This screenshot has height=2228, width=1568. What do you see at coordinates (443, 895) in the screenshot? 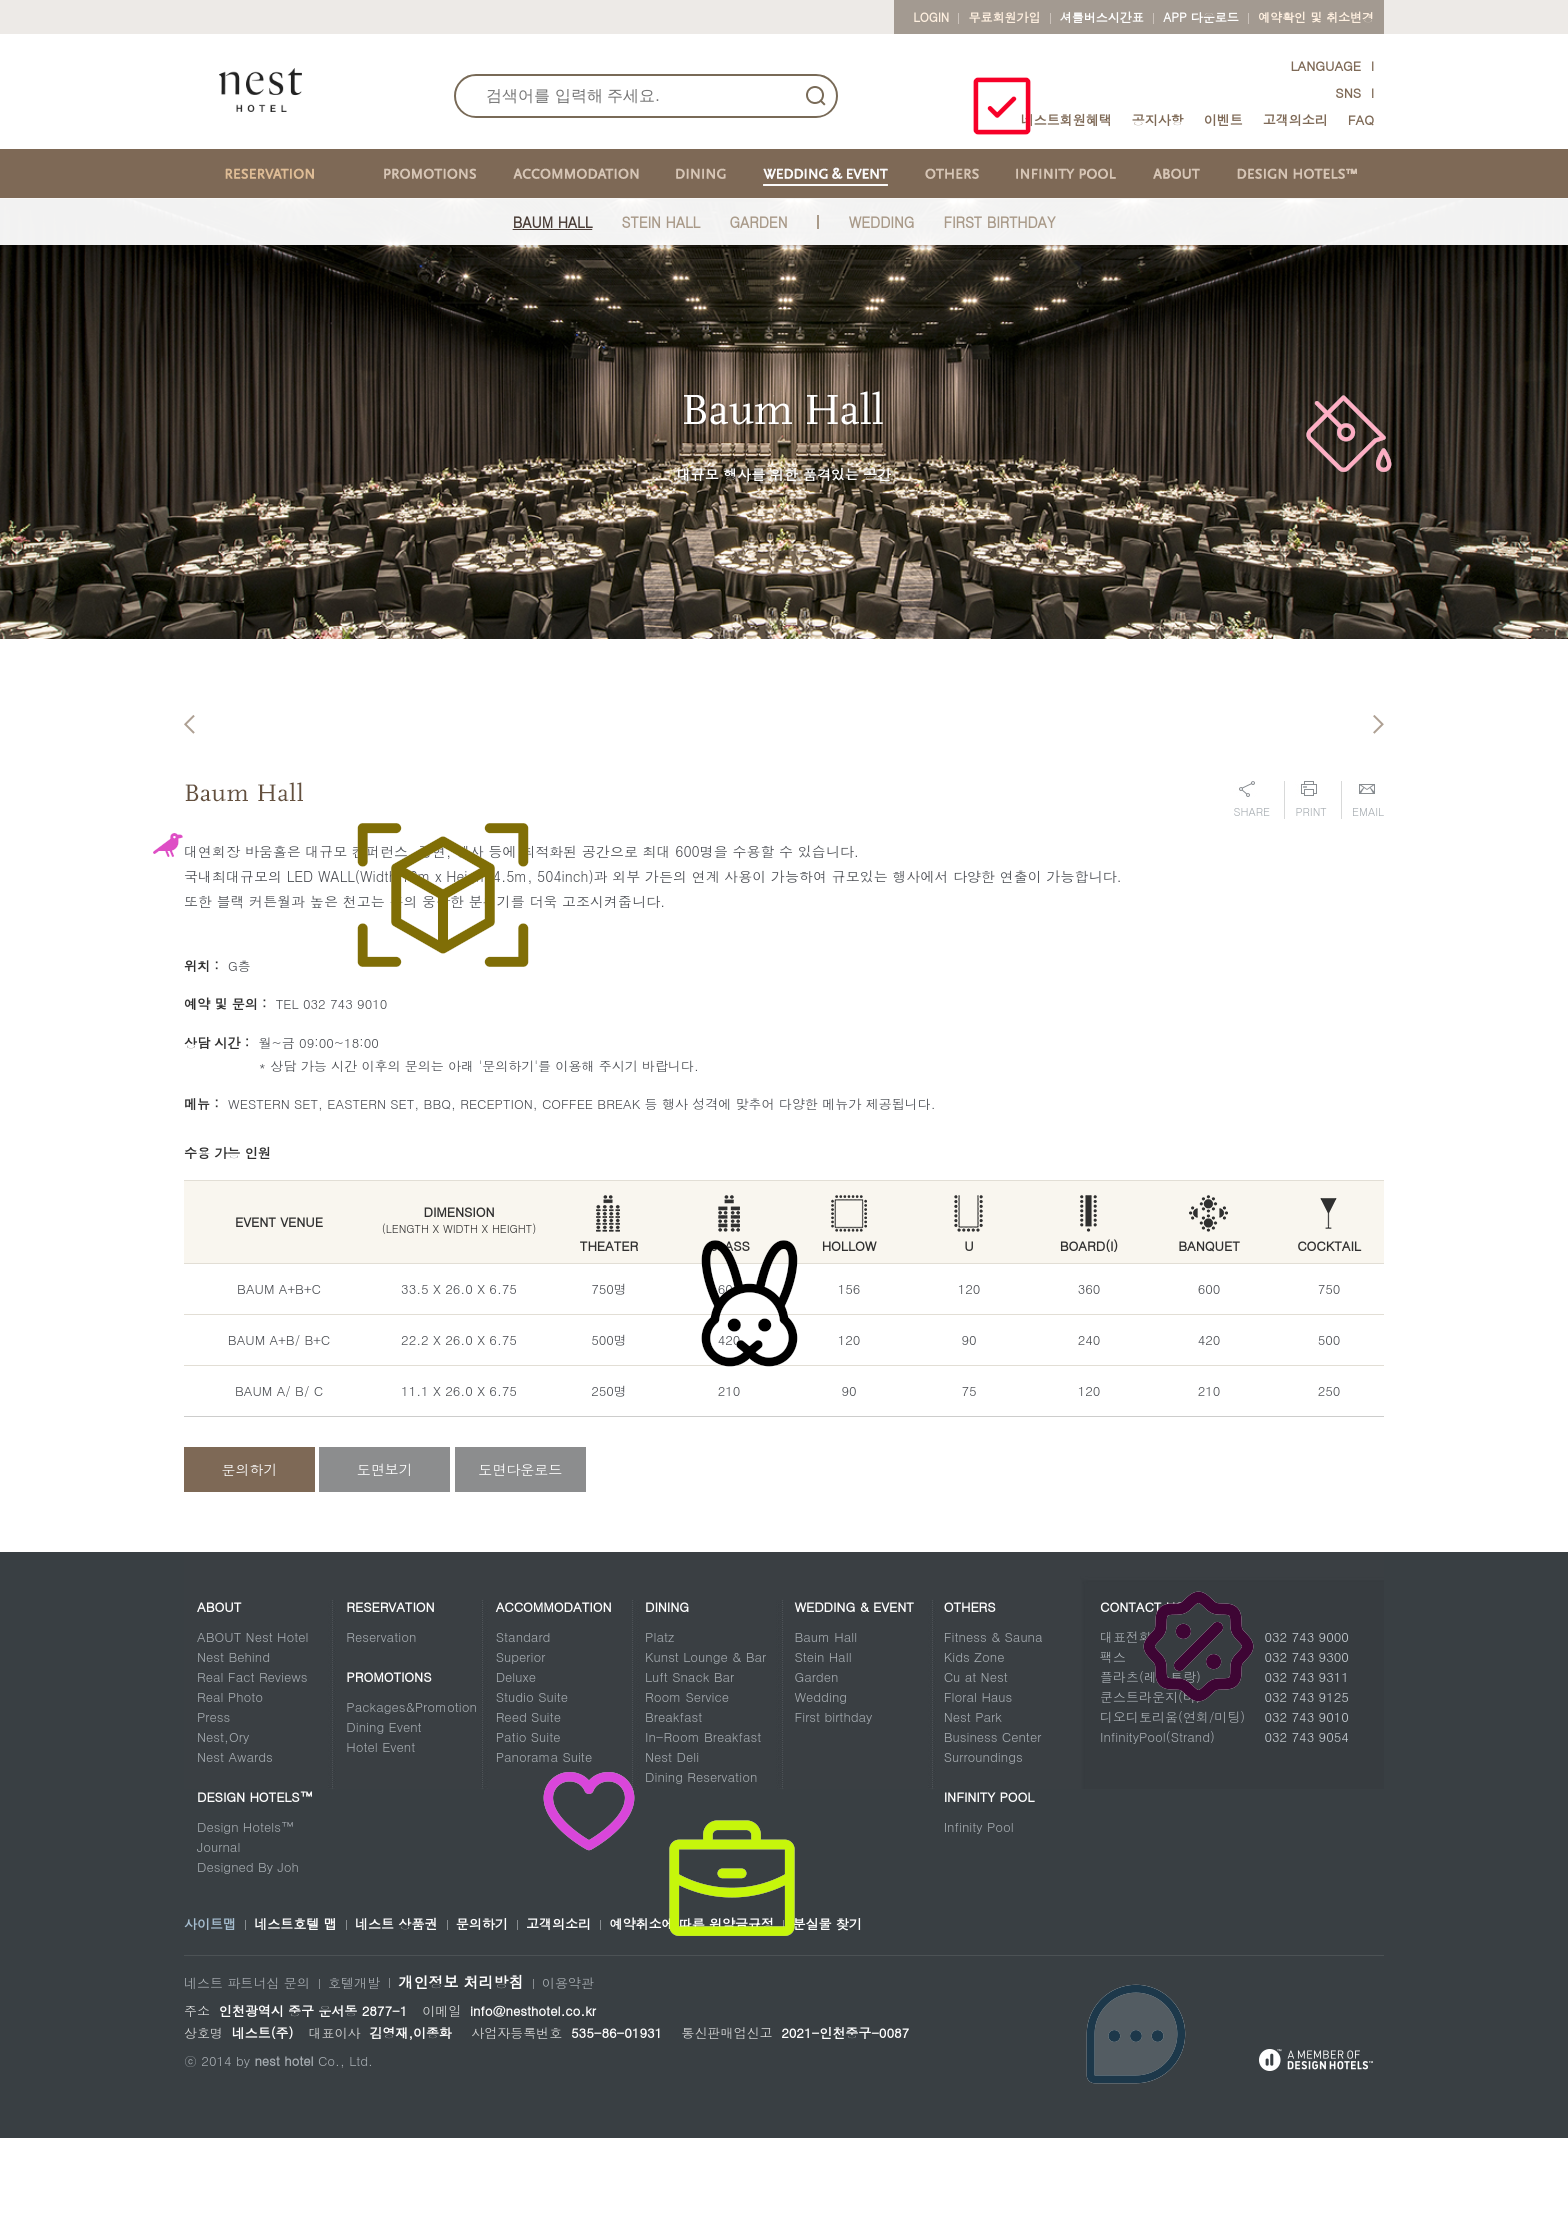
I see `scan or capture a 3D object` at bounding box center [443, 895].